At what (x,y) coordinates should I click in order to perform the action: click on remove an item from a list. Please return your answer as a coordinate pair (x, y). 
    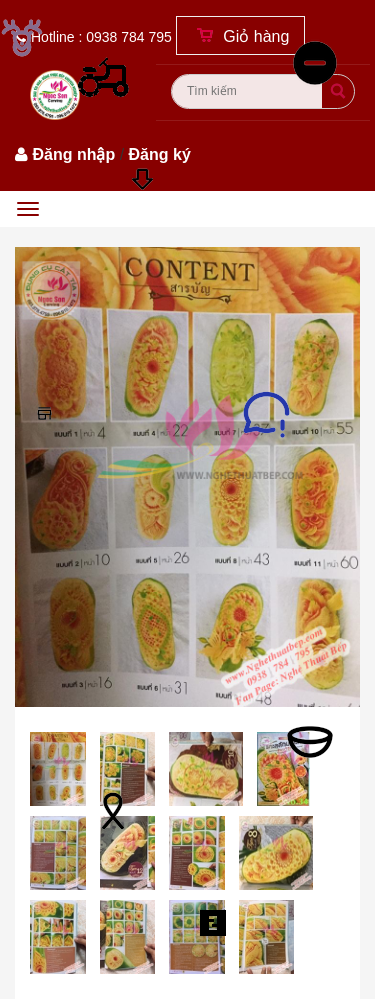
    Looking at the image, I should click on (315, 63).